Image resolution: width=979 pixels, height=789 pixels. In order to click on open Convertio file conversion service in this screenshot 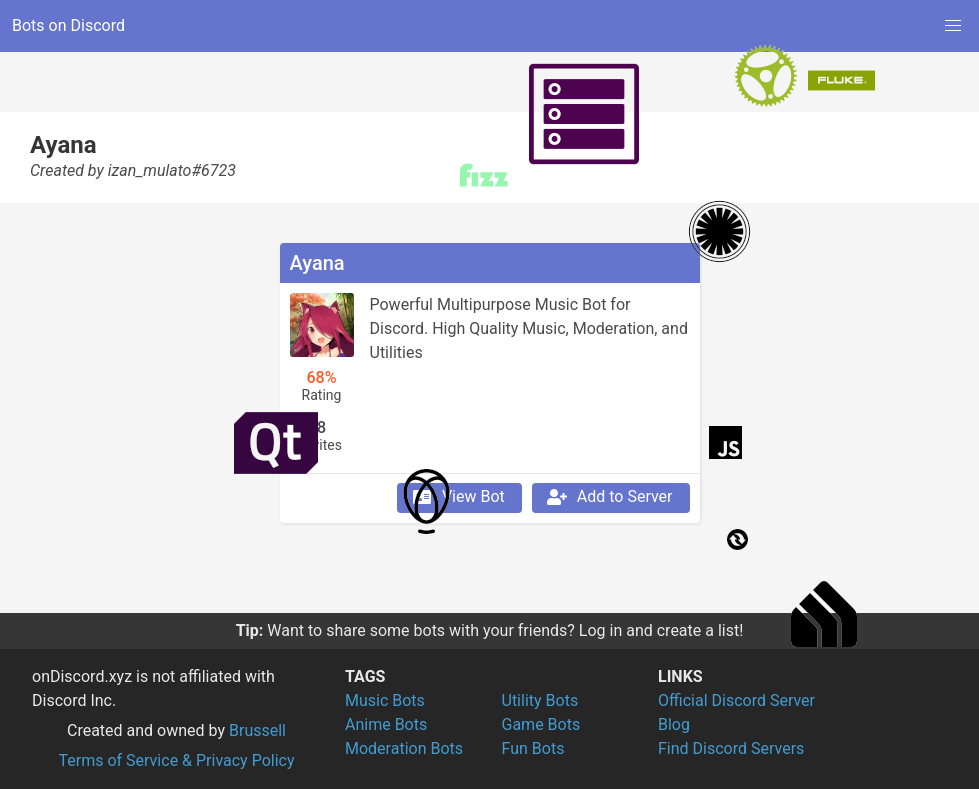, I will do `click(737, 539)`.